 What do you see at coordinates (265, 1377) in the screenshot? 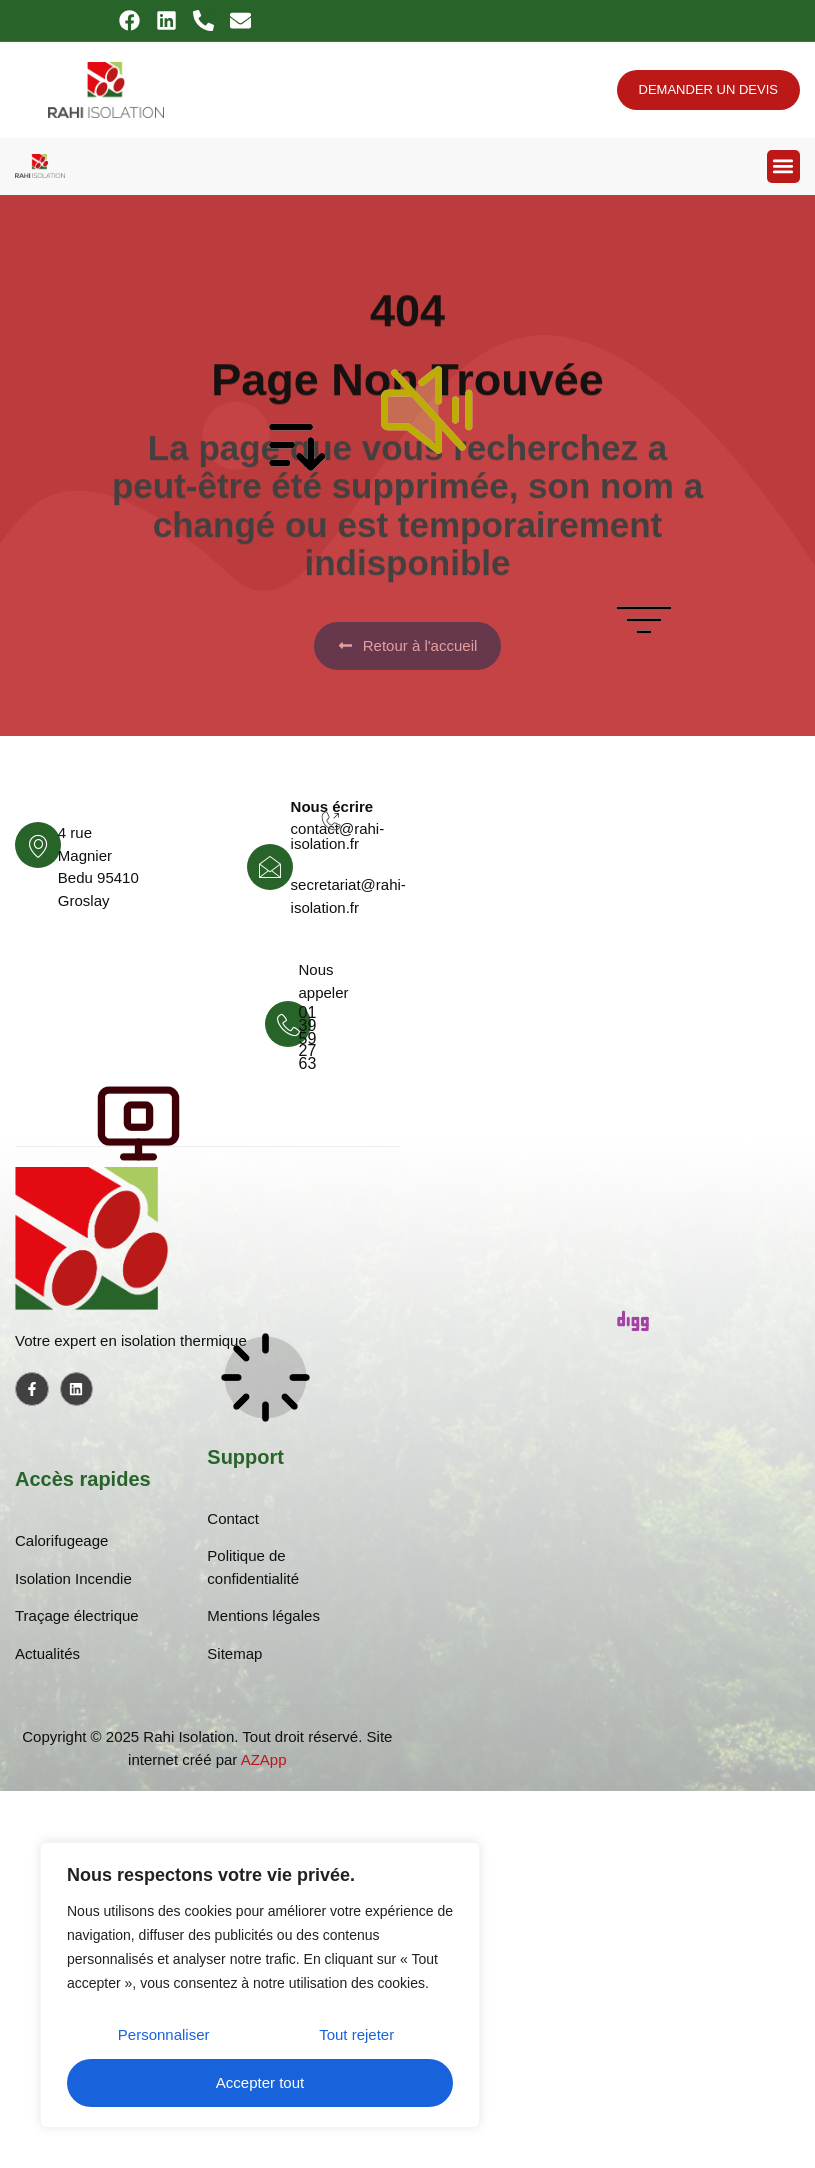
I see `indicates content is loading` at bounding box center [265, 1377].